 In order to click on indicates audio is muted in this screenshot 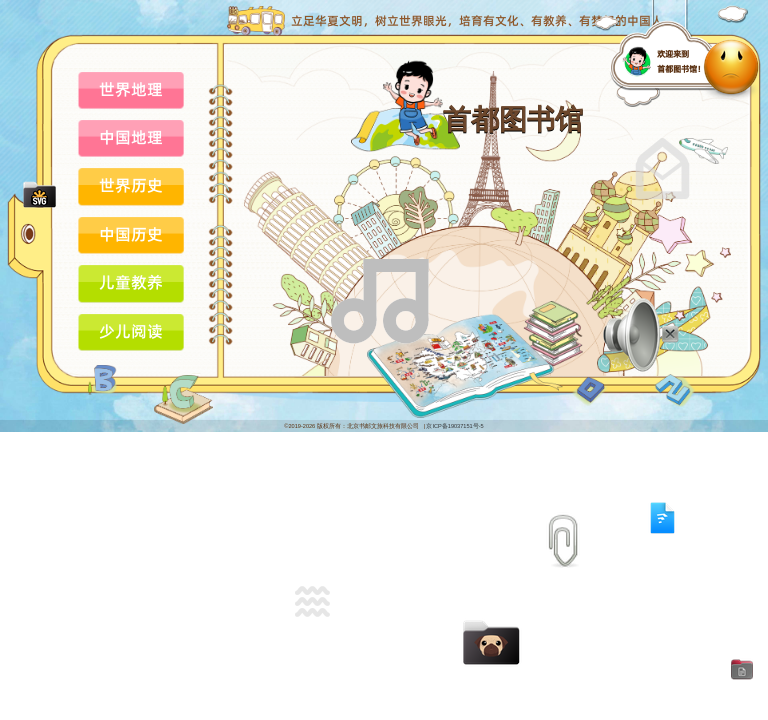, I will do `click(640, 335)`.